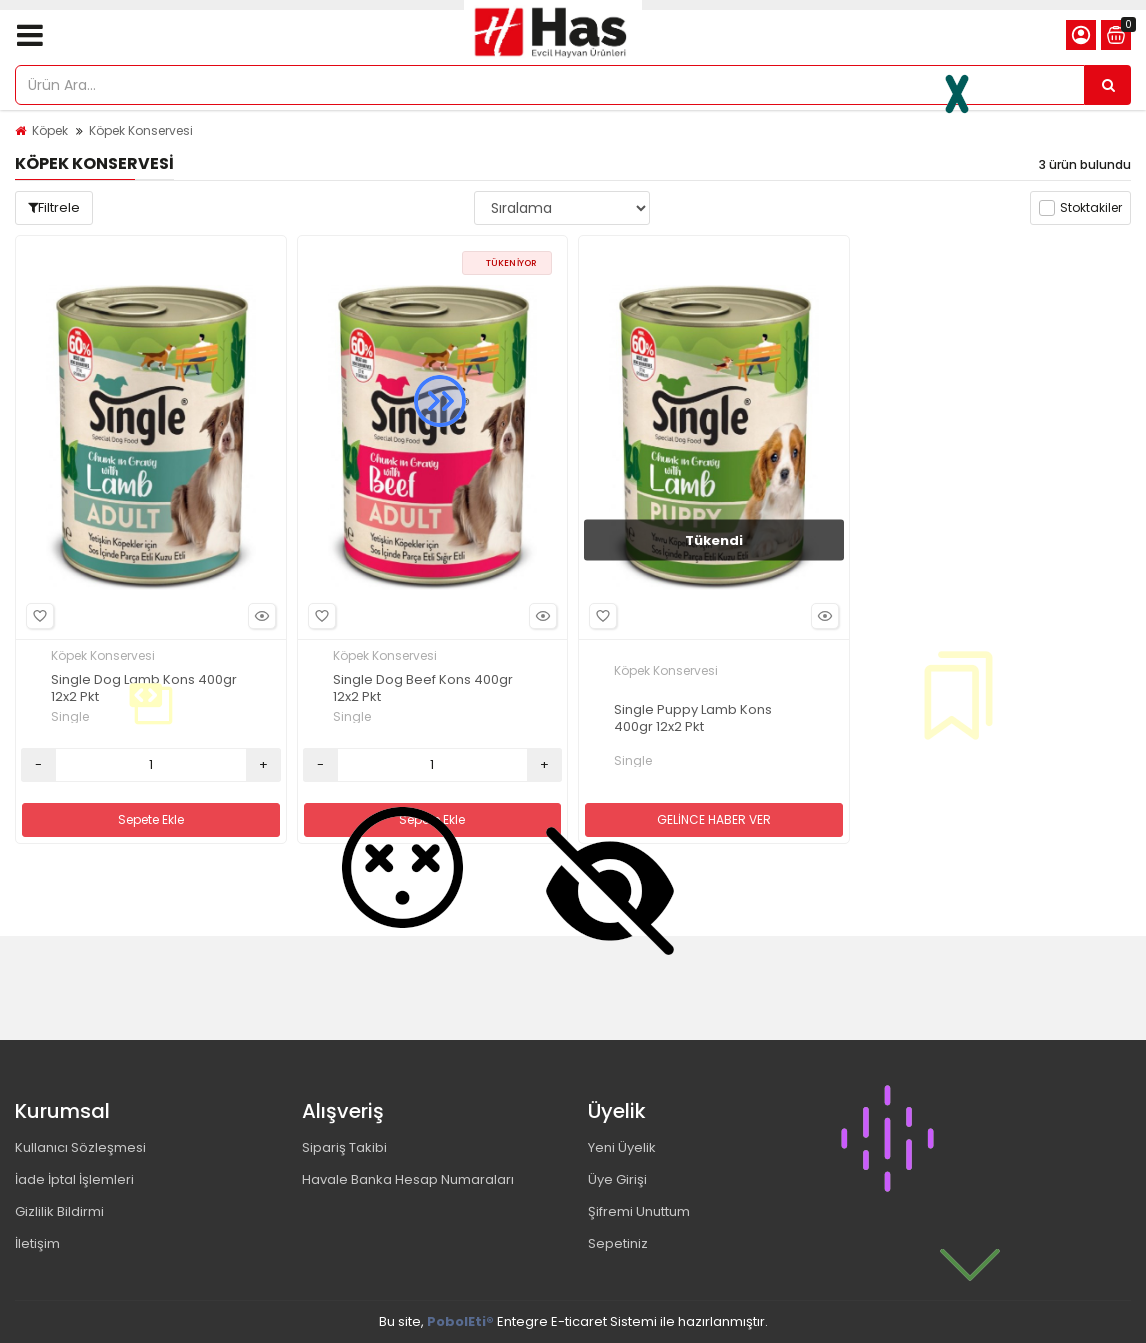  I want to click on open google podcasts, so click(887, 1138).